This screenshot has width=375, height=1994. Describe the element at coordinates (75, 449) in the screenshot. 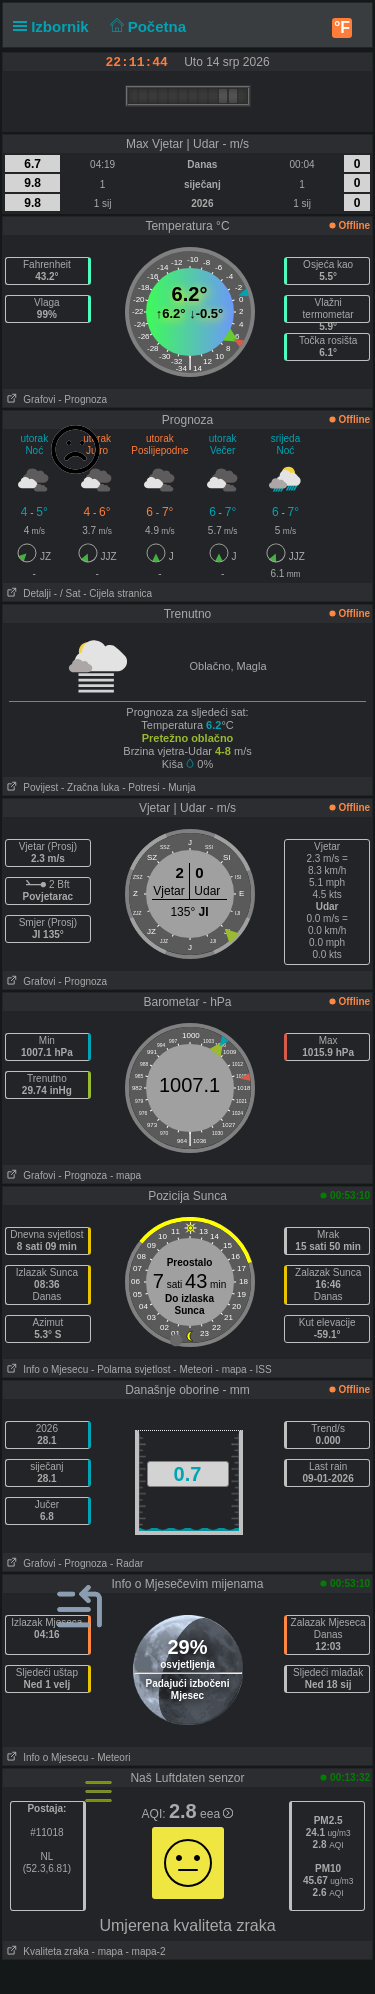

I see `submit negative feedback or rating` at that location.